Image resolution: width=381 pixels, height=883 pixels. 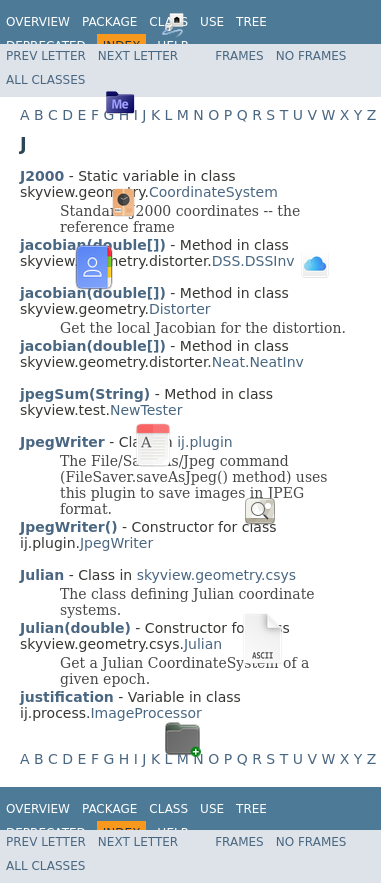 What do you see at coordinates (153, 445) in the screenshot?
I see `open ebook reader application` at bounding box center [153, 445].